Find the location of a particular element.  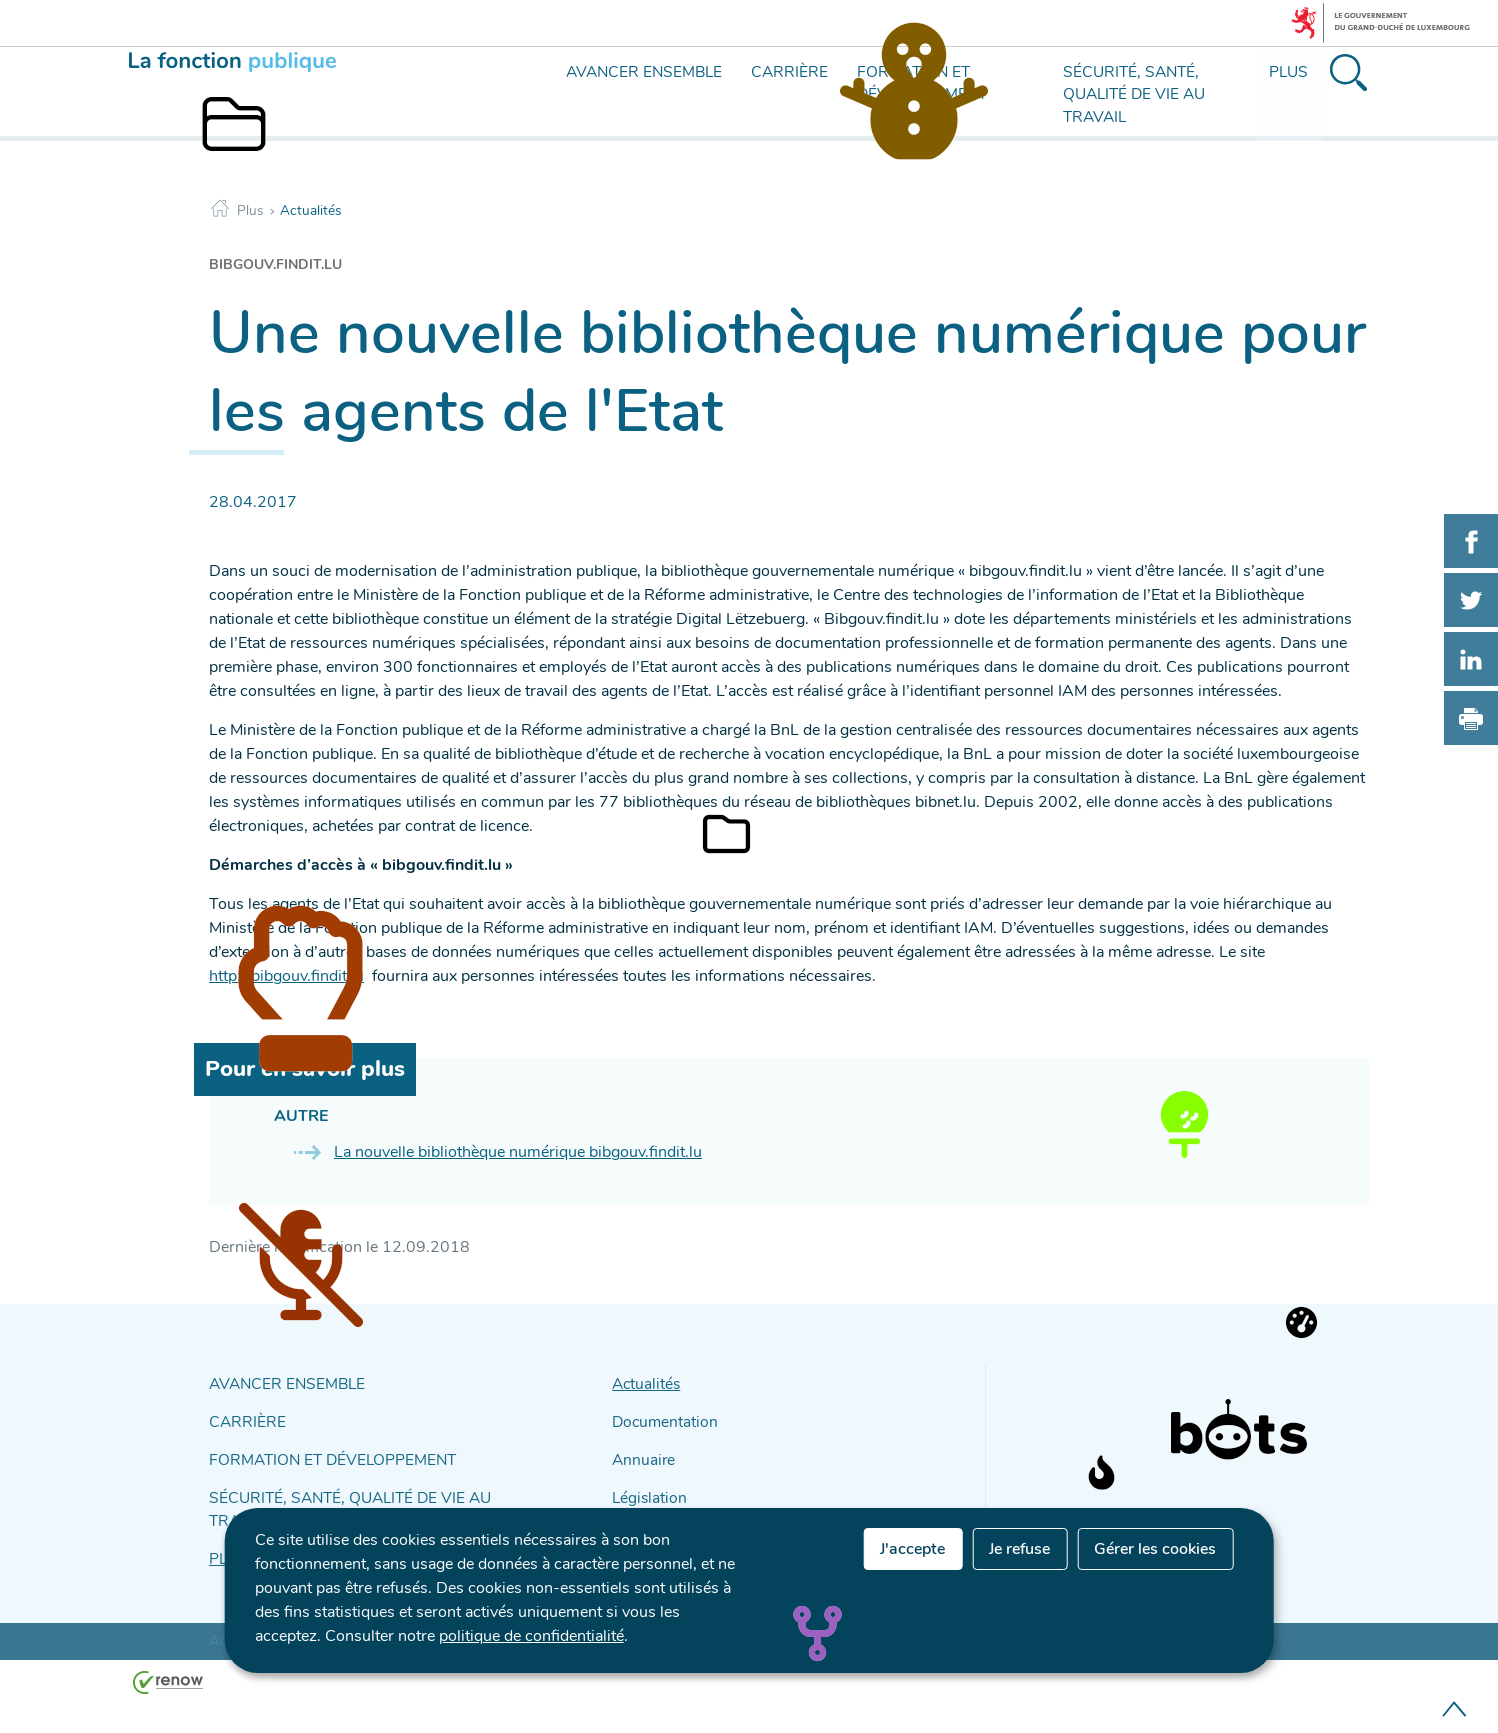

winter or holiday-themed content indicator is located at coordinates (914, 91).